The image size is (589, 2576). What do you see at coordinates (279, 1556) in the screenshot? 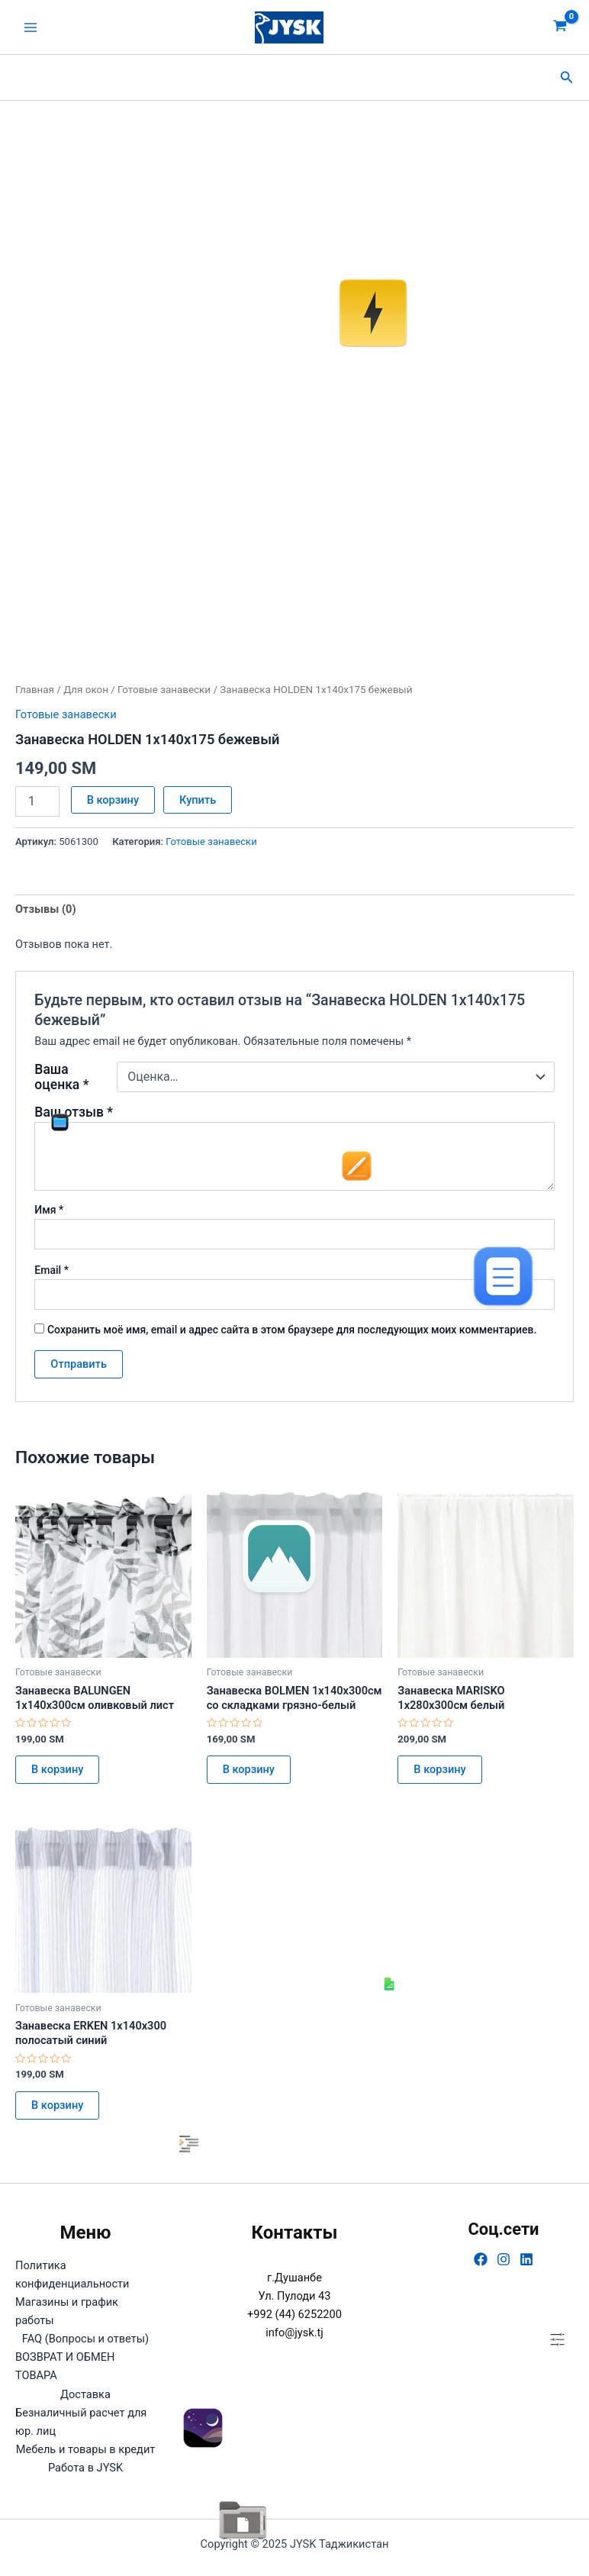
I see `open nordpass password manager` at bounding box center [279, 1556].